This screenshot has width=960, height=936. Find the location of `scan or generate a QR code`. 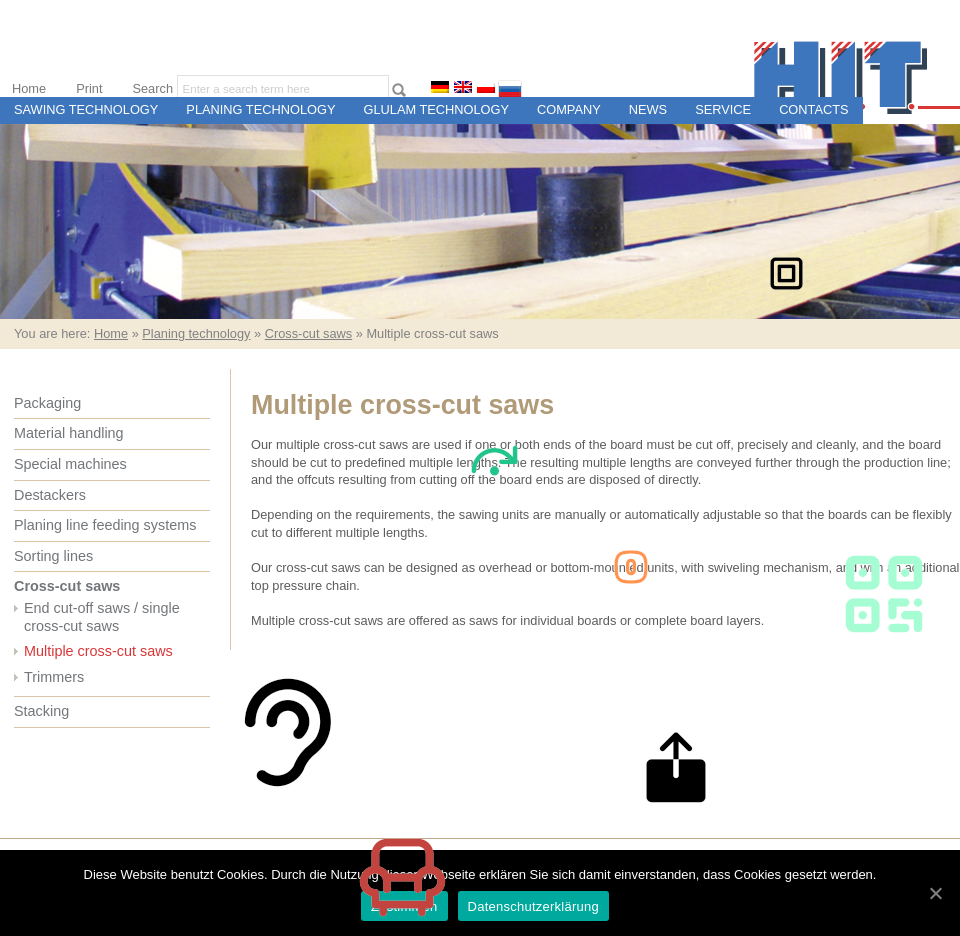

scan or generate a QR code is located at coordinates (884, 594).